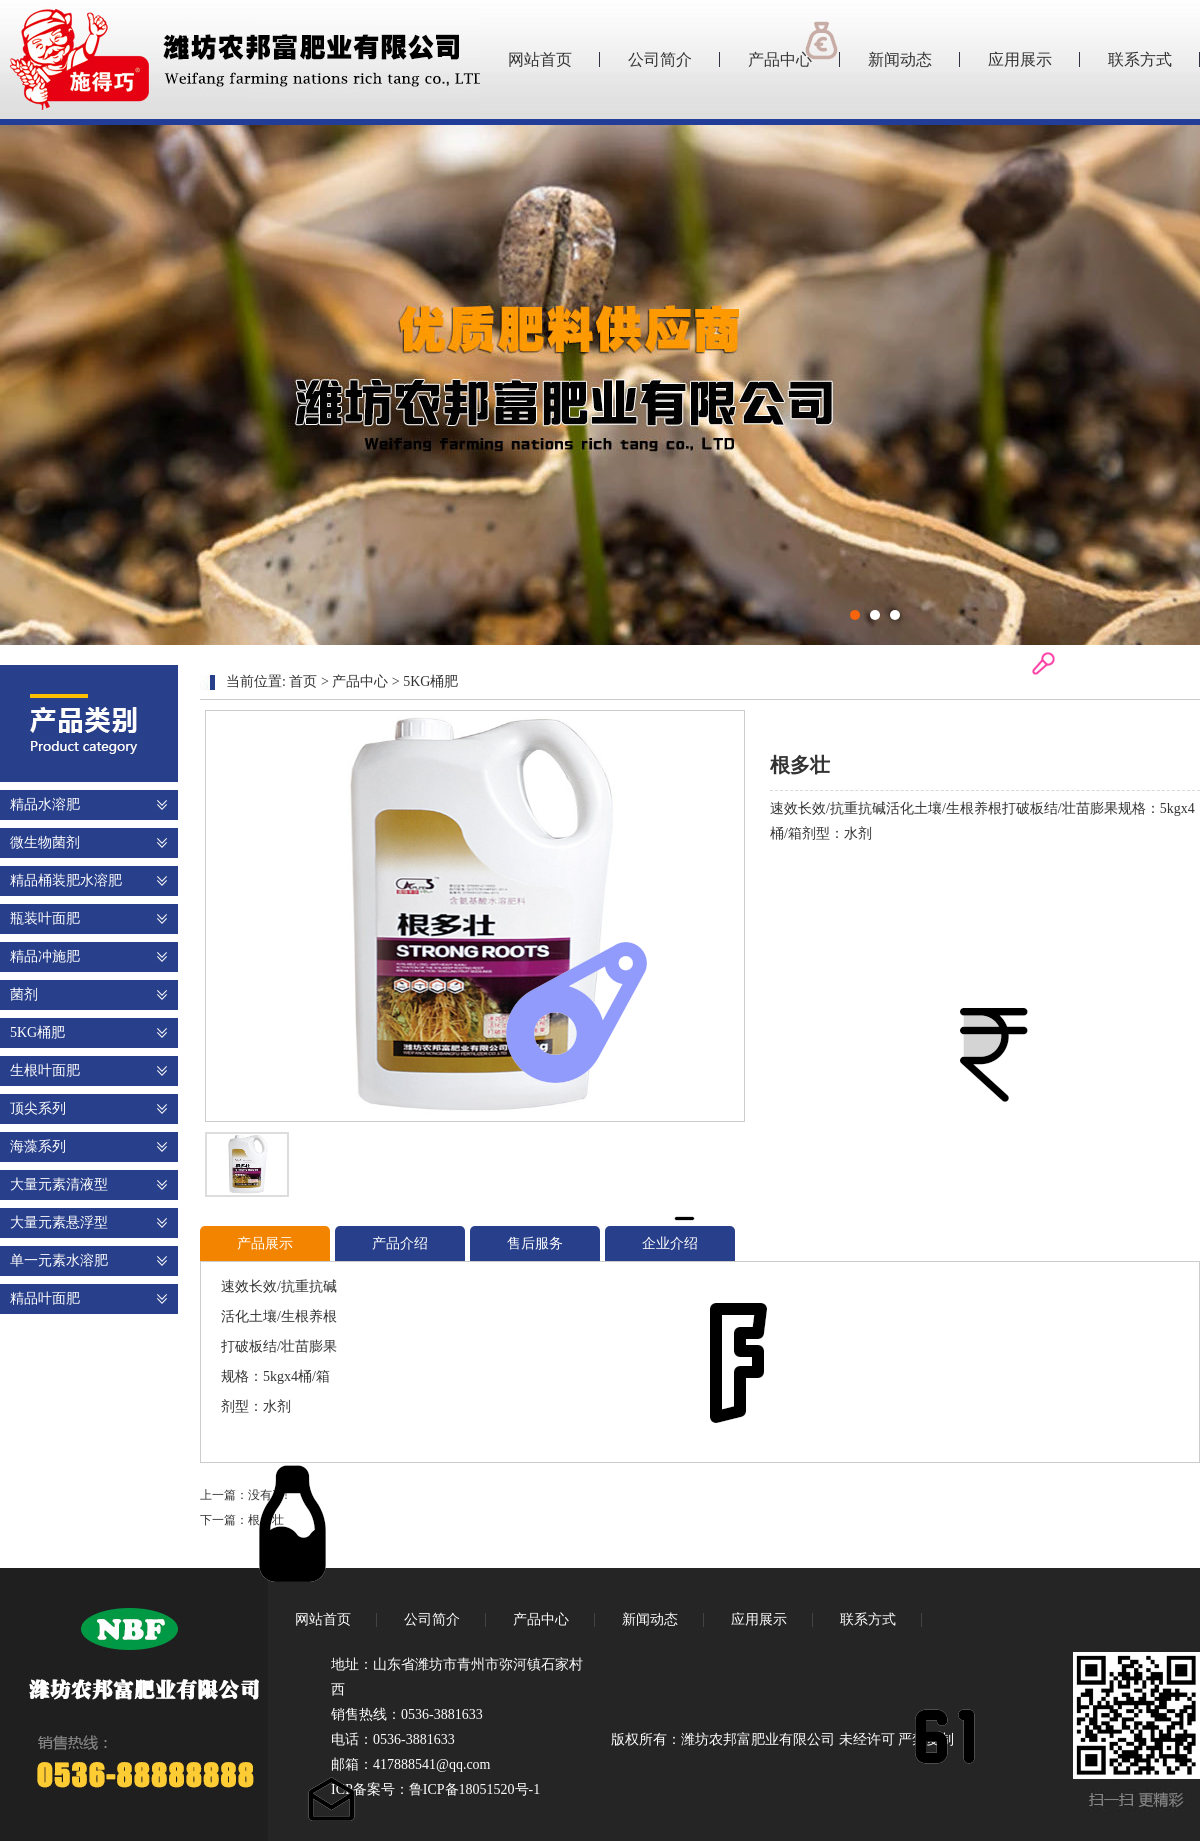 This screenshot has height=1841, width=1200. Describe the element at coordinates (990, 1053) in the screenshot. I see `view prices in Indian rupees` at that location.